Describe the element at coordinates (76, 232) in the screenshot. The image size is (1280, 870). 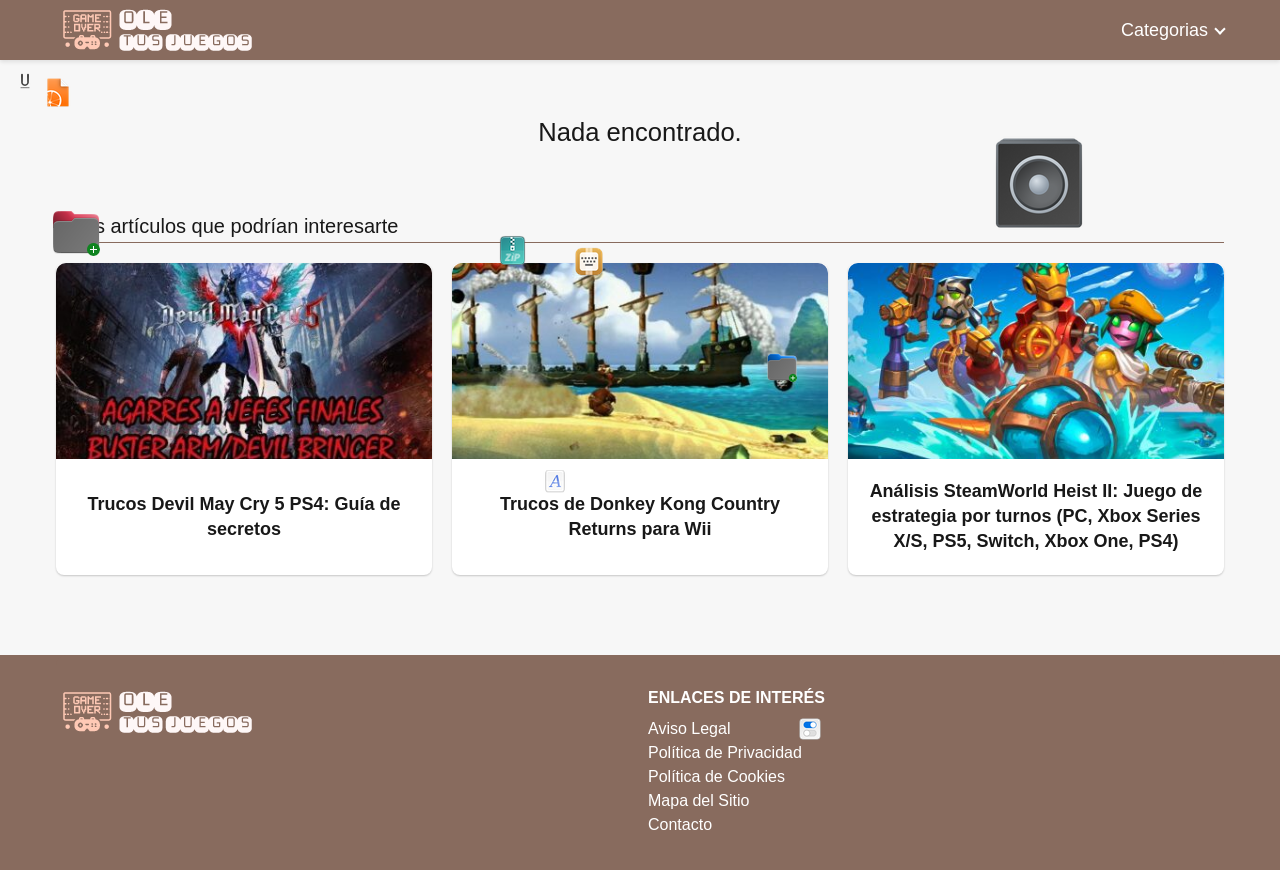
I see `create a new folder` at that location.